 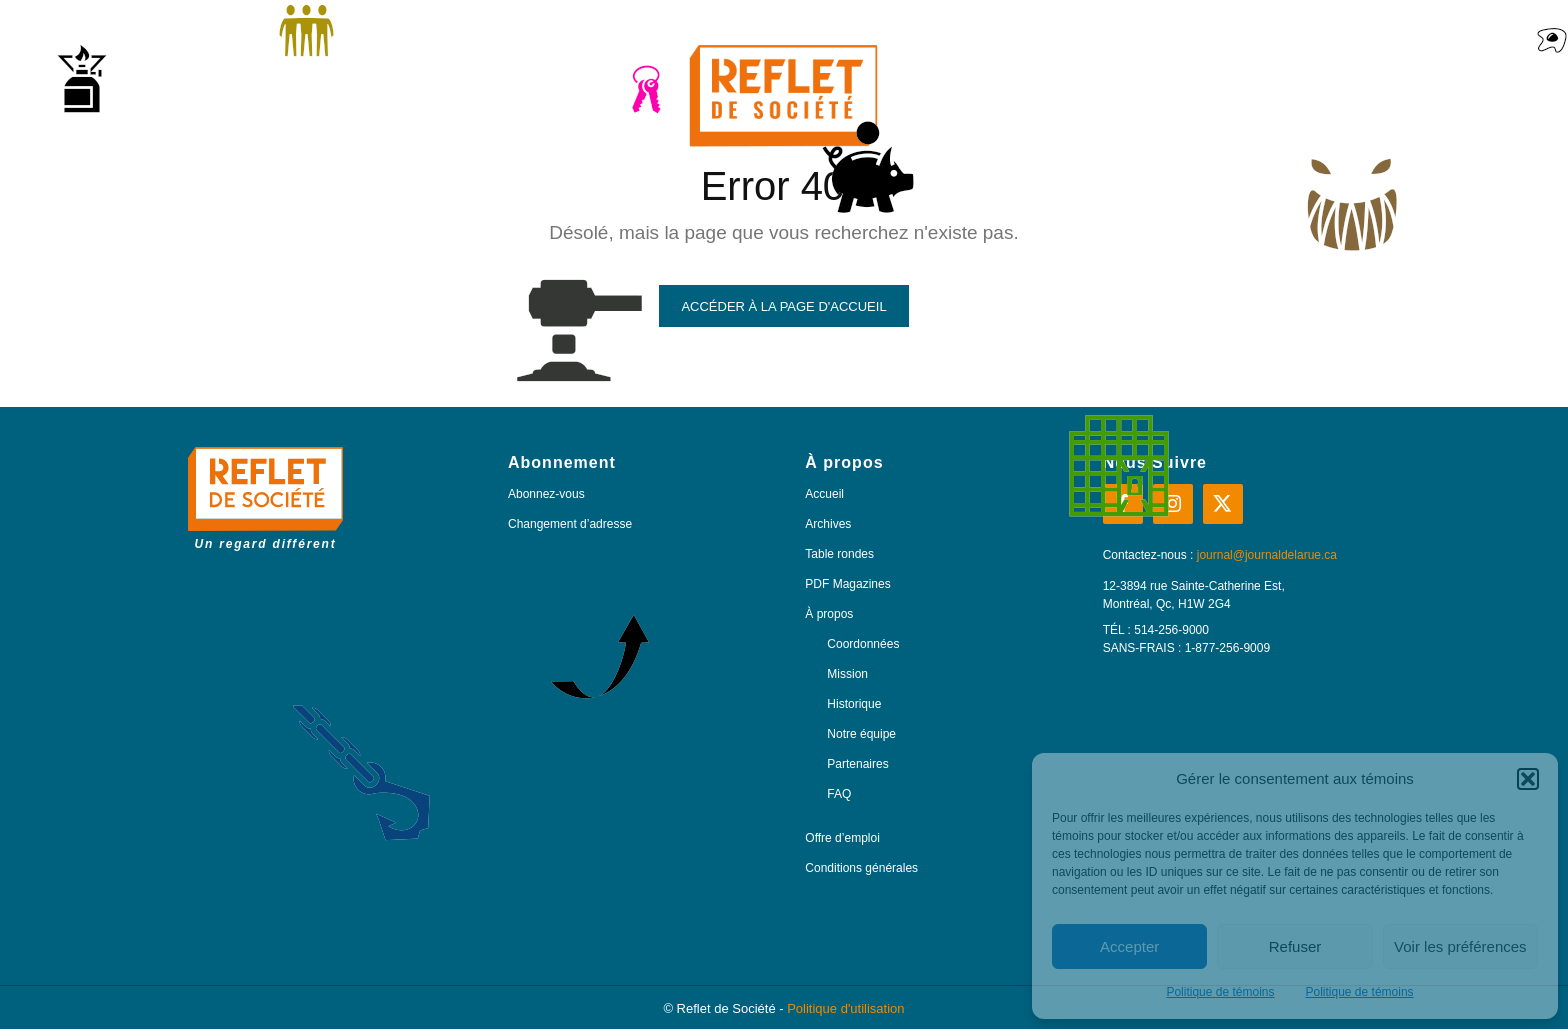 I want to click on turret defense unit in a strategy game, so click(x=579, y=330).